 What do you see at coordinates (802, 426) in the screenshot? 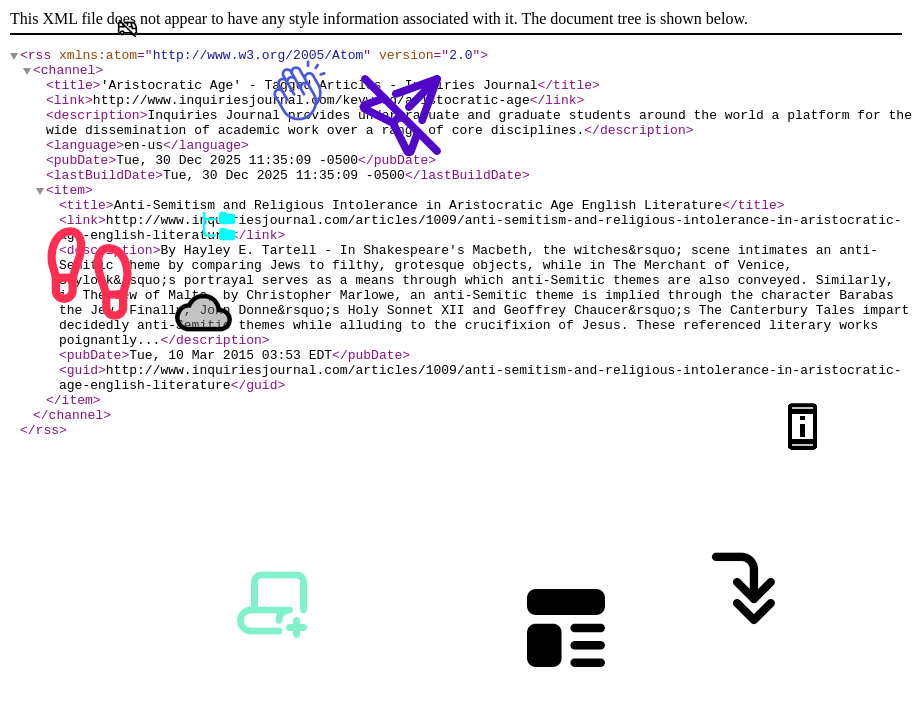
I see `view device information` at bounding box center [802, 426].